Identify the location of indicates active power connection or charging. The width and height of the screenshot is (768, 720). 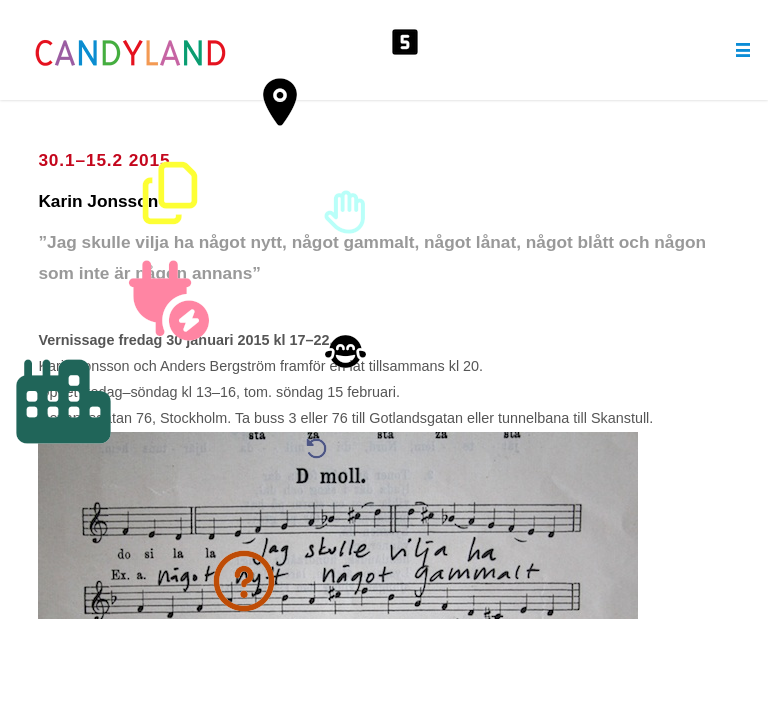
(164, 300).